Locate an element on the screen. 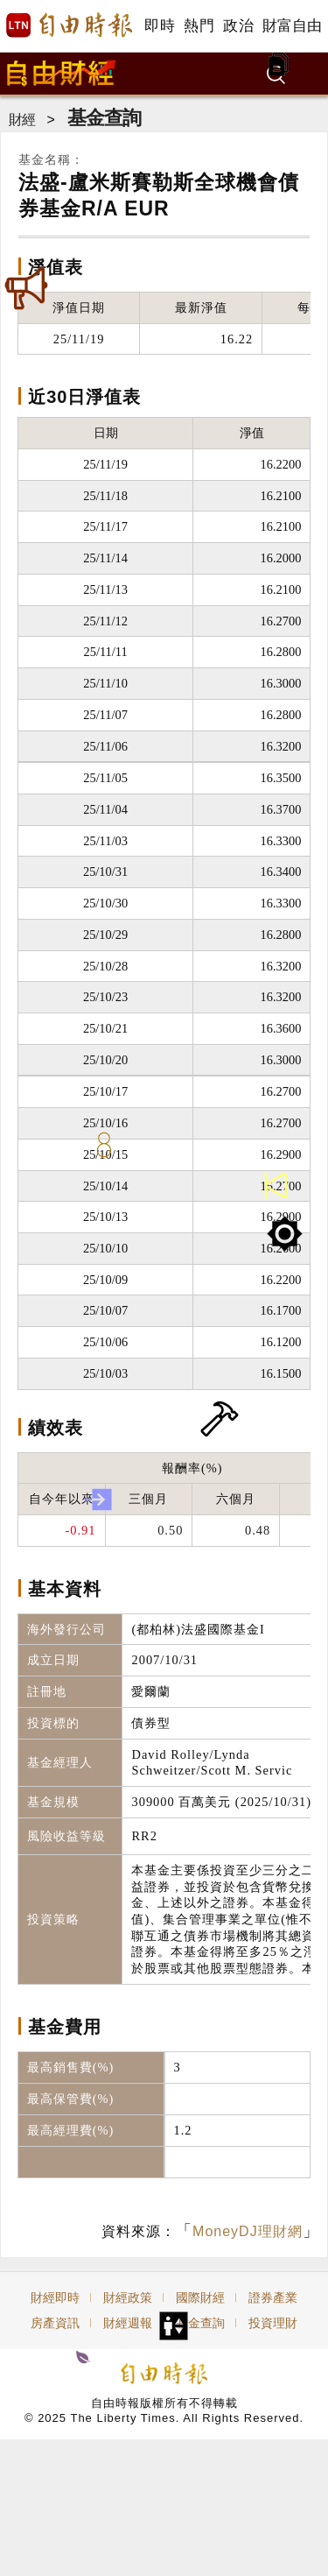 This screenshot has width=328, height=2576. make an announcement or broadcast is located at coordinates (26, 288).